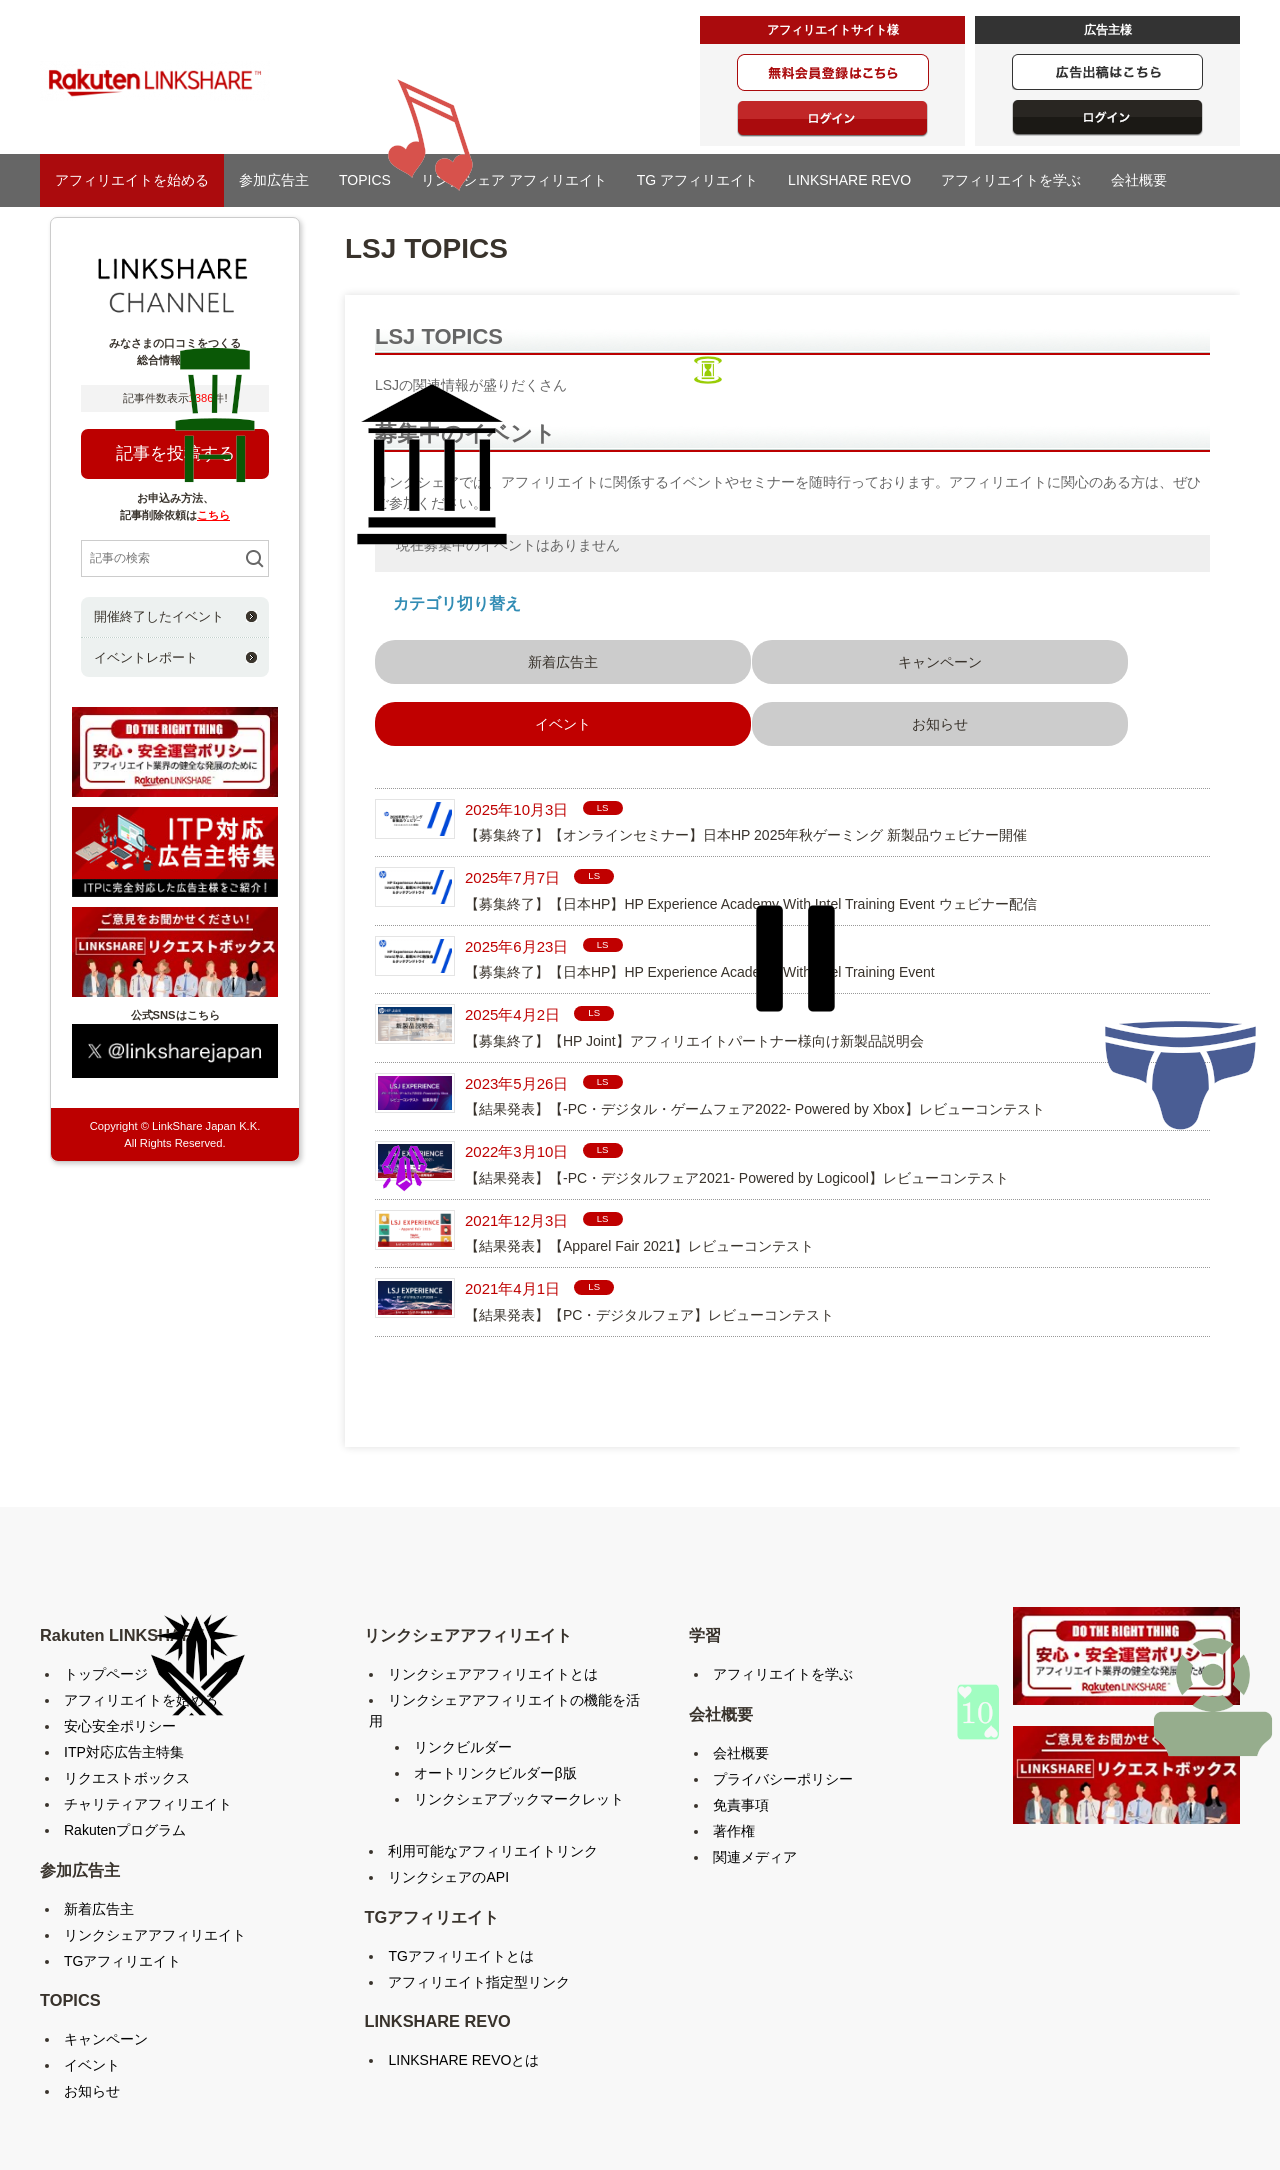 The image size is (1280, 2170). What do you see at coordinates (432, 464) in the screenshot?
I see `access banking or financial services` at bounding box center [432, 464].